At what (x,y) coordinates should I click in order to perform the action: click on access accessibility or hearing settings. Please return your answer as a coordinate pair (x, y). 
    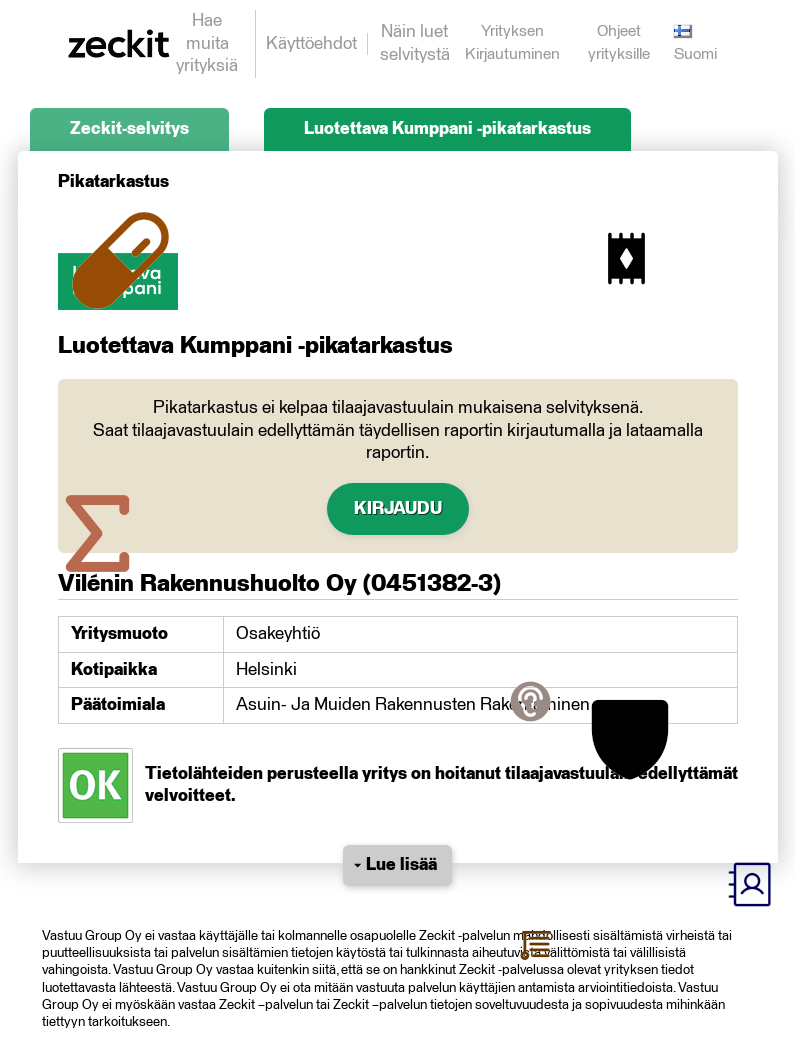
    Looking at the image, I should click on (530, 701).